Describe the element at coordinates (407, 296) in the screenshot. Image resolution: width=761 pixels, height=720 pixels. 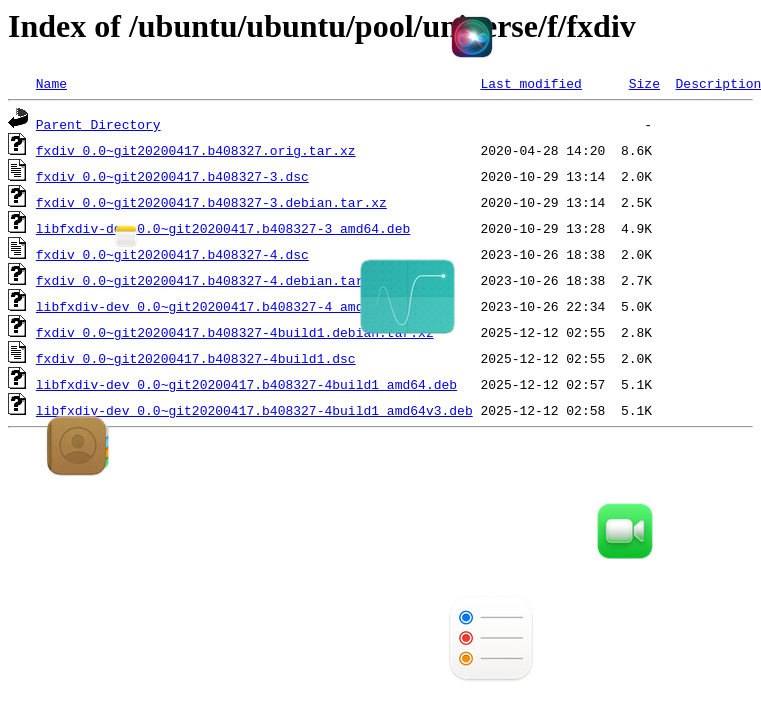
I see `open system resource monitor` at that location.